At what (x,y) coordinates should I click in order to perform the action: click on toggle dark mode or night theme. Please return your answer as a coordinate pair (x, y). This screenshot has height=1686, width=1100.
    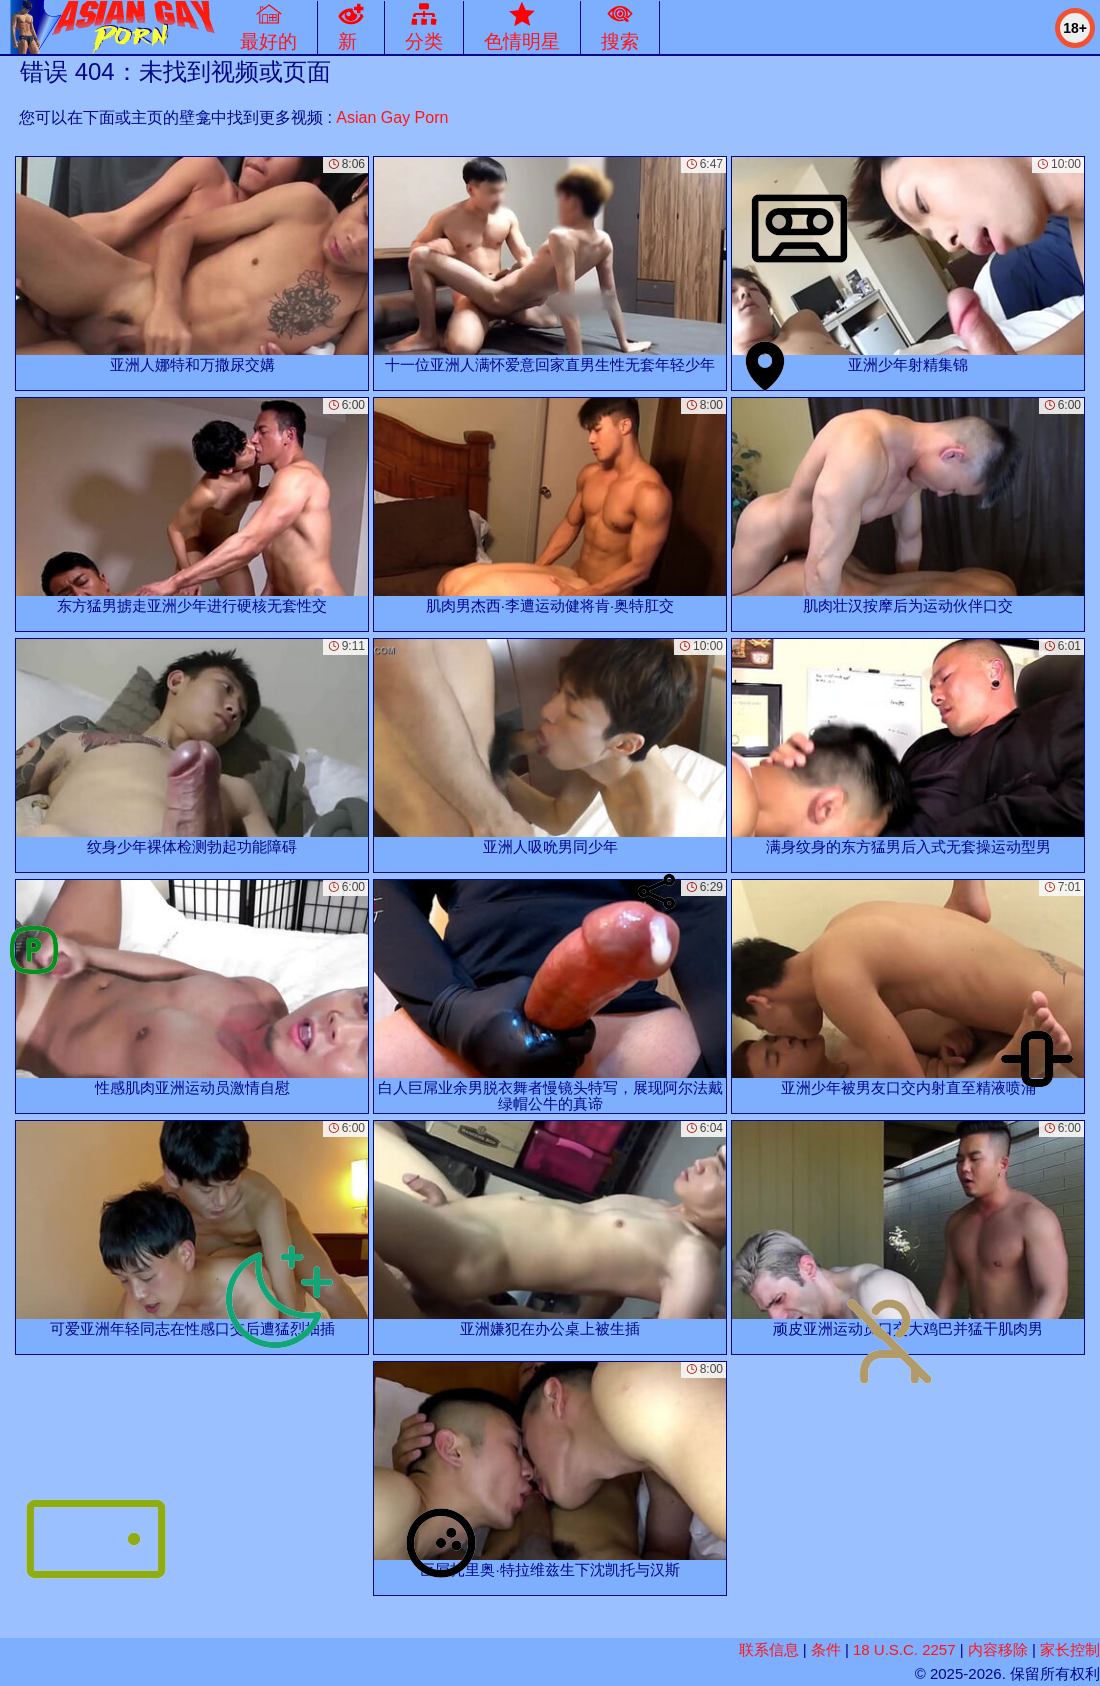
    Looking at the image, I should click on (275, 1299).